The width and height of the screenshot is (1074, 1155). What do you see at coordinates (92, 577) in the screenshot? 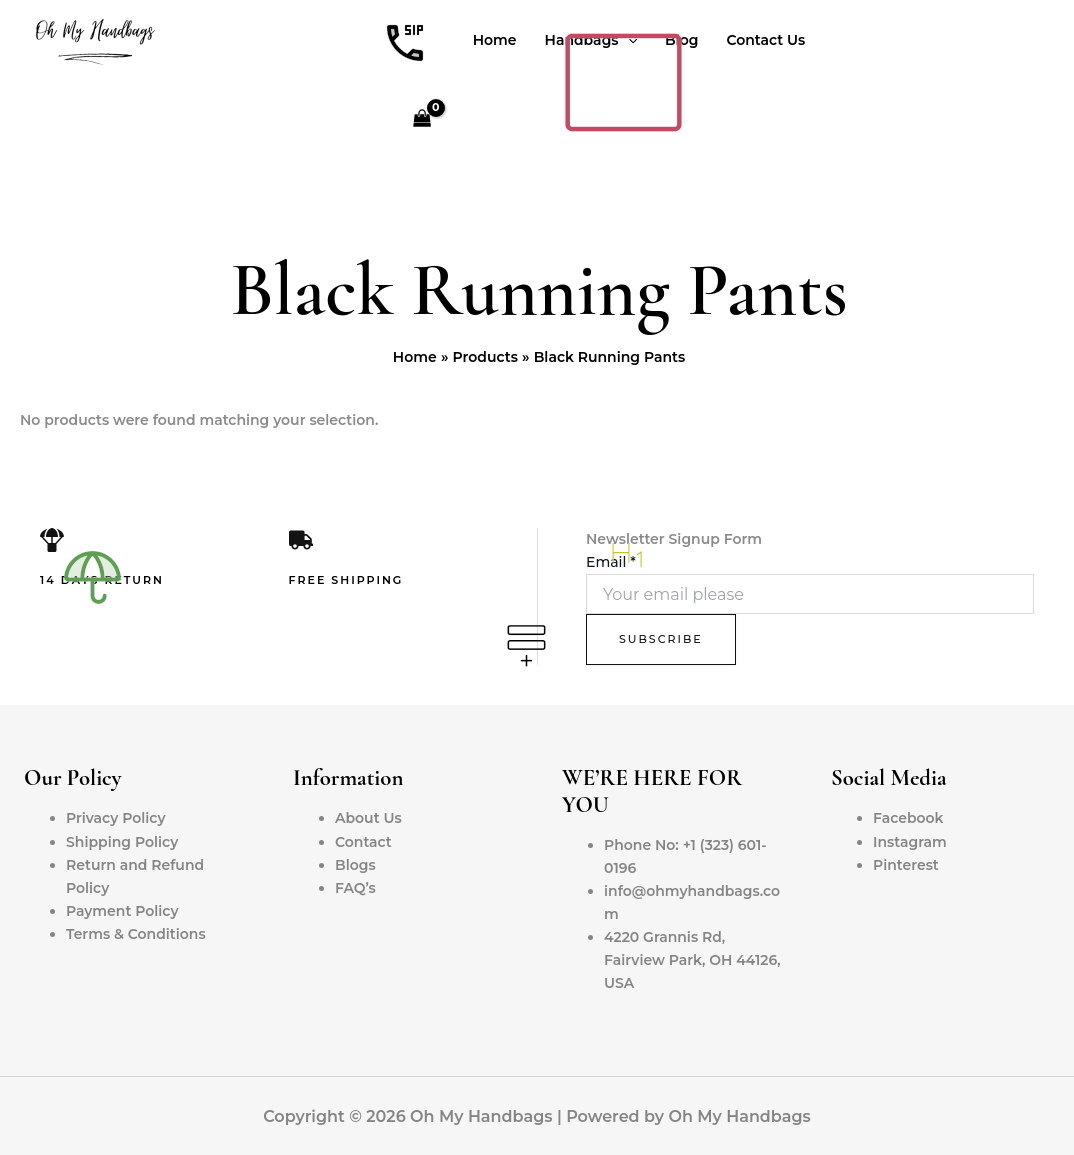
I see `view weather protection or rain forecast` at bounding box center [92, 577].